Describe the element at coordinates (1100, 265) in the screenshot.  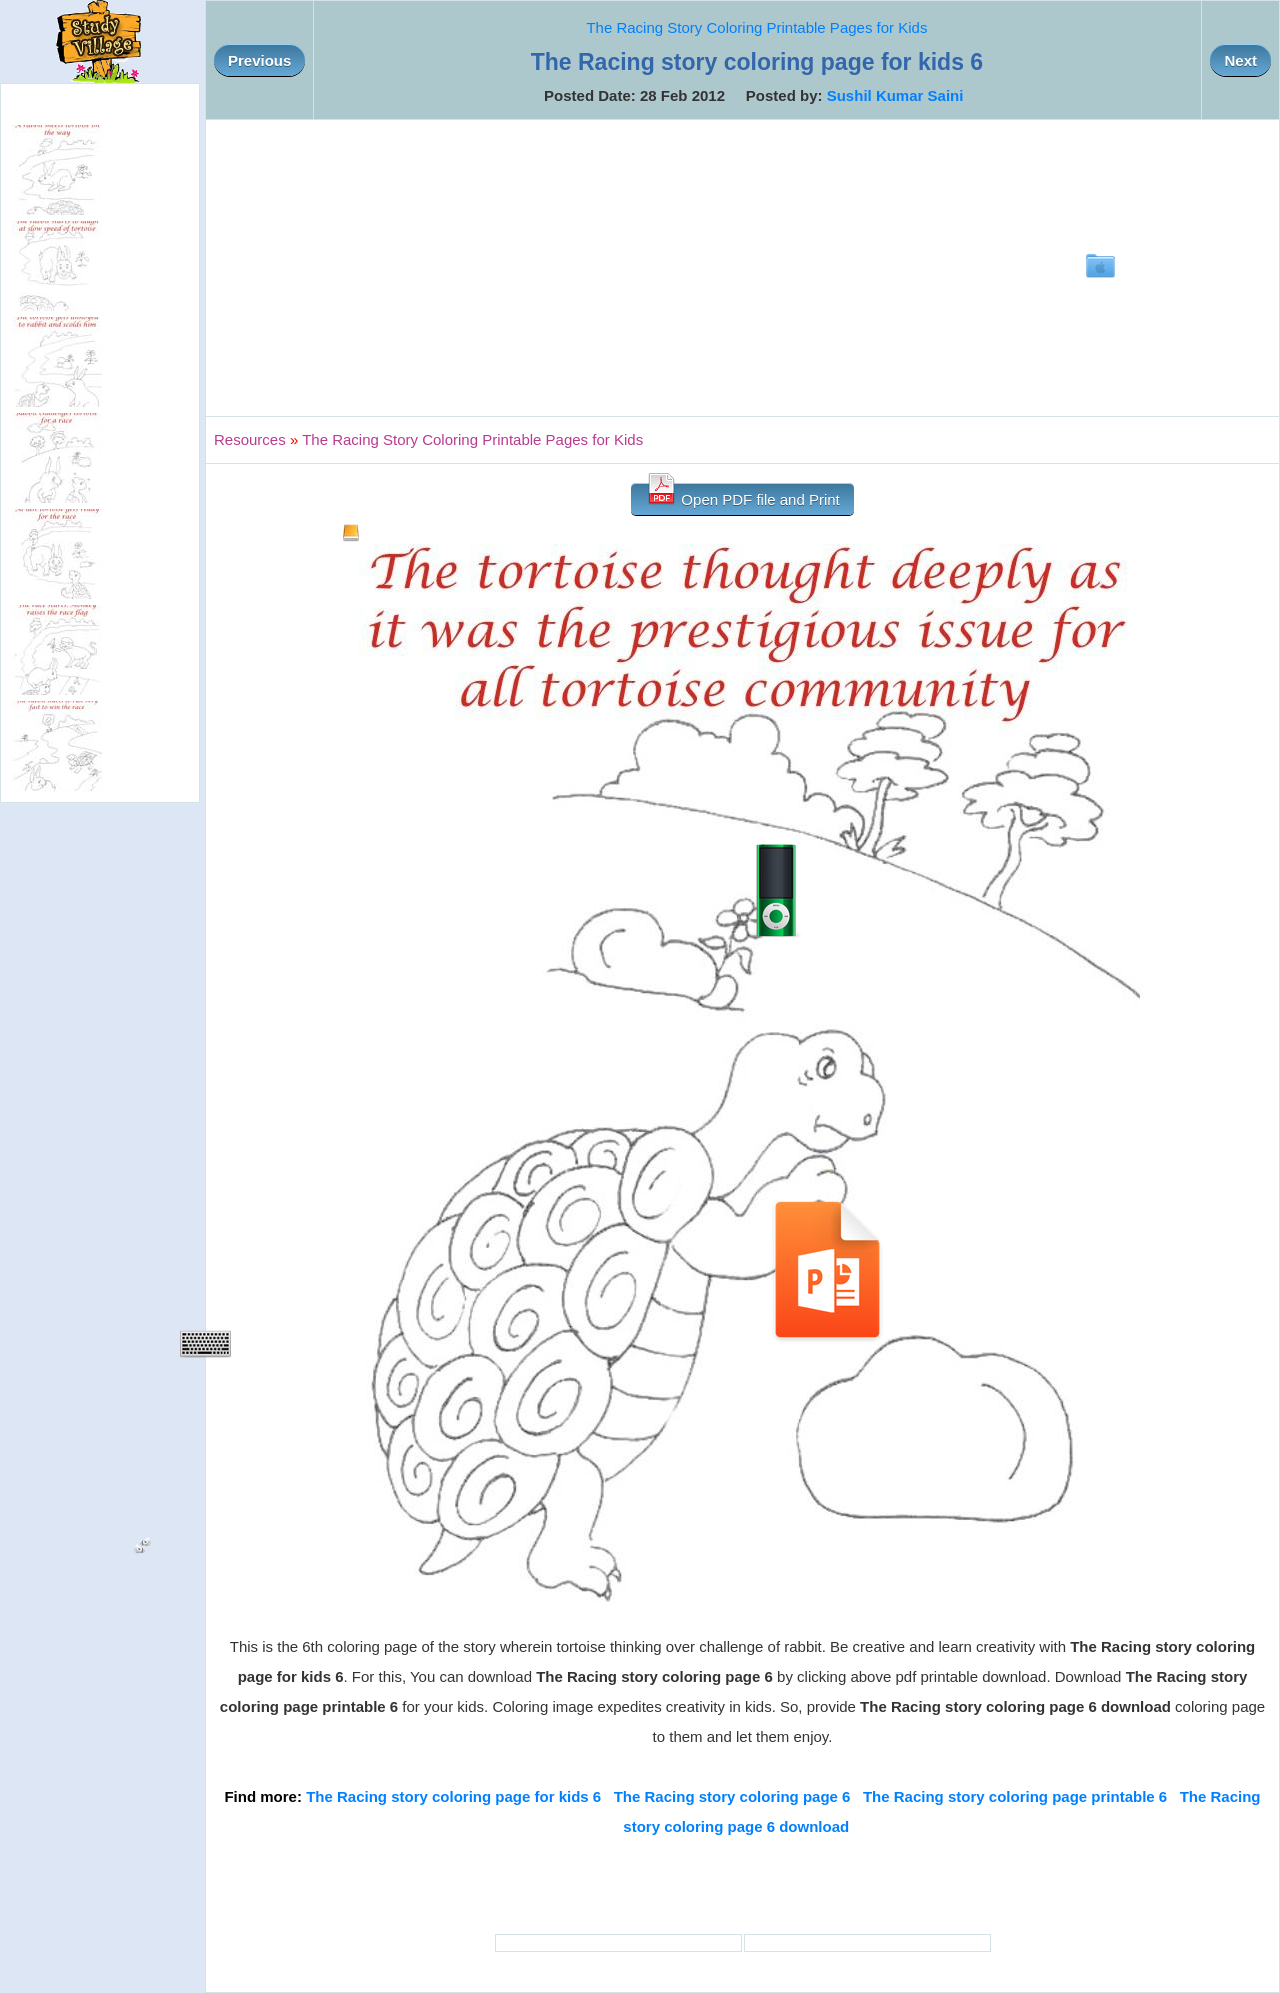
I see `open apple system folder` at that location.